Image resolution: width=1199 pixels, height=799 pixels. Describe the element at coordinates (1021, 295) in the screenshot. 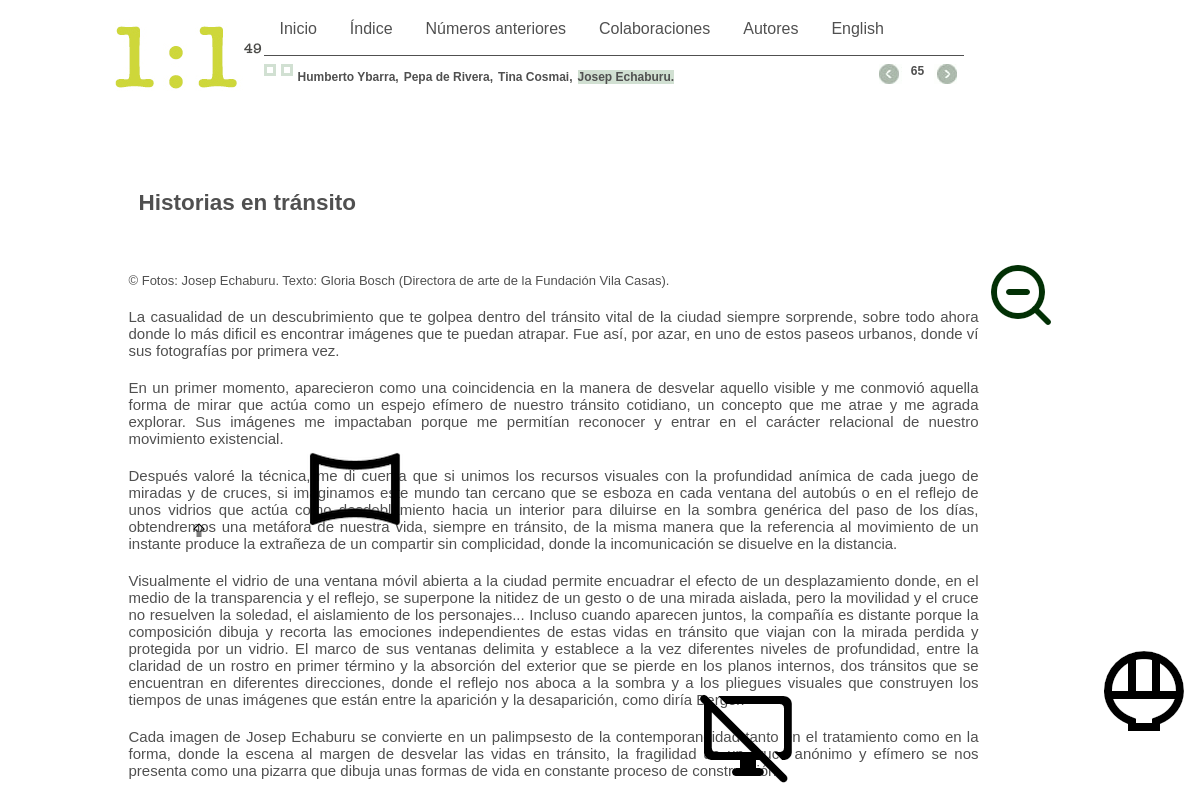

I see `zoom out to see more of the view` at that location.